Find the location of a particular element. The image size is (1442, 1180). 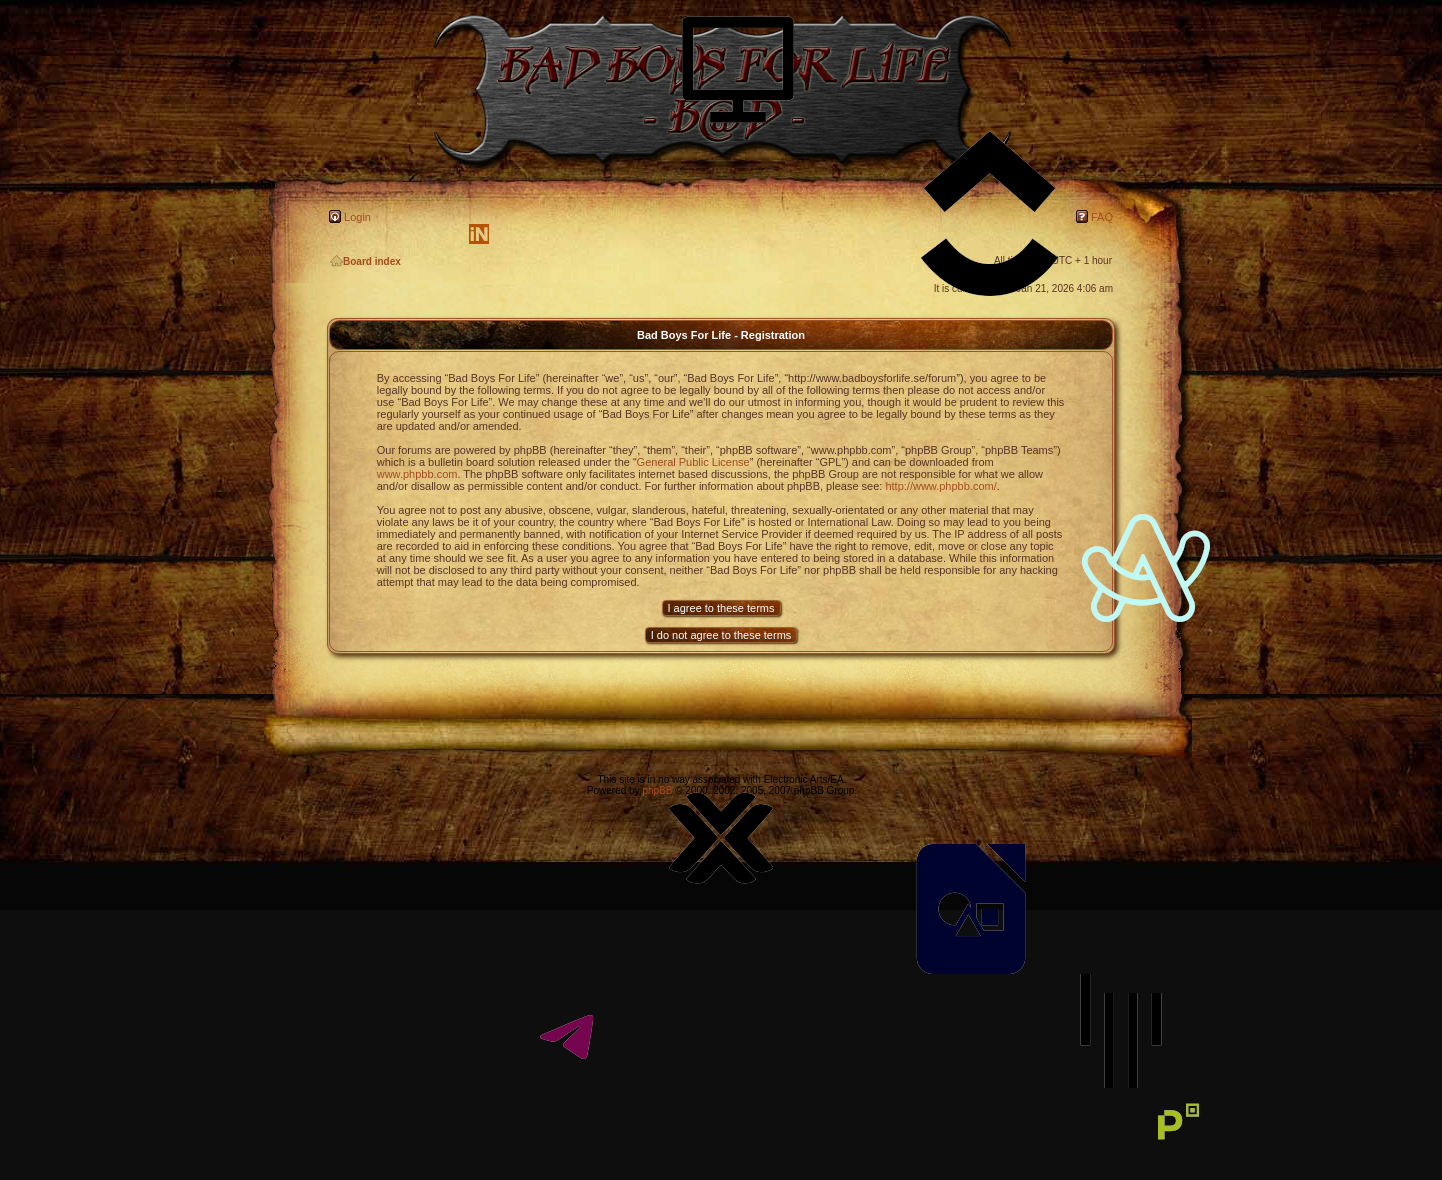

open LibreOffice Draw application is located at coordinates (971, 909).